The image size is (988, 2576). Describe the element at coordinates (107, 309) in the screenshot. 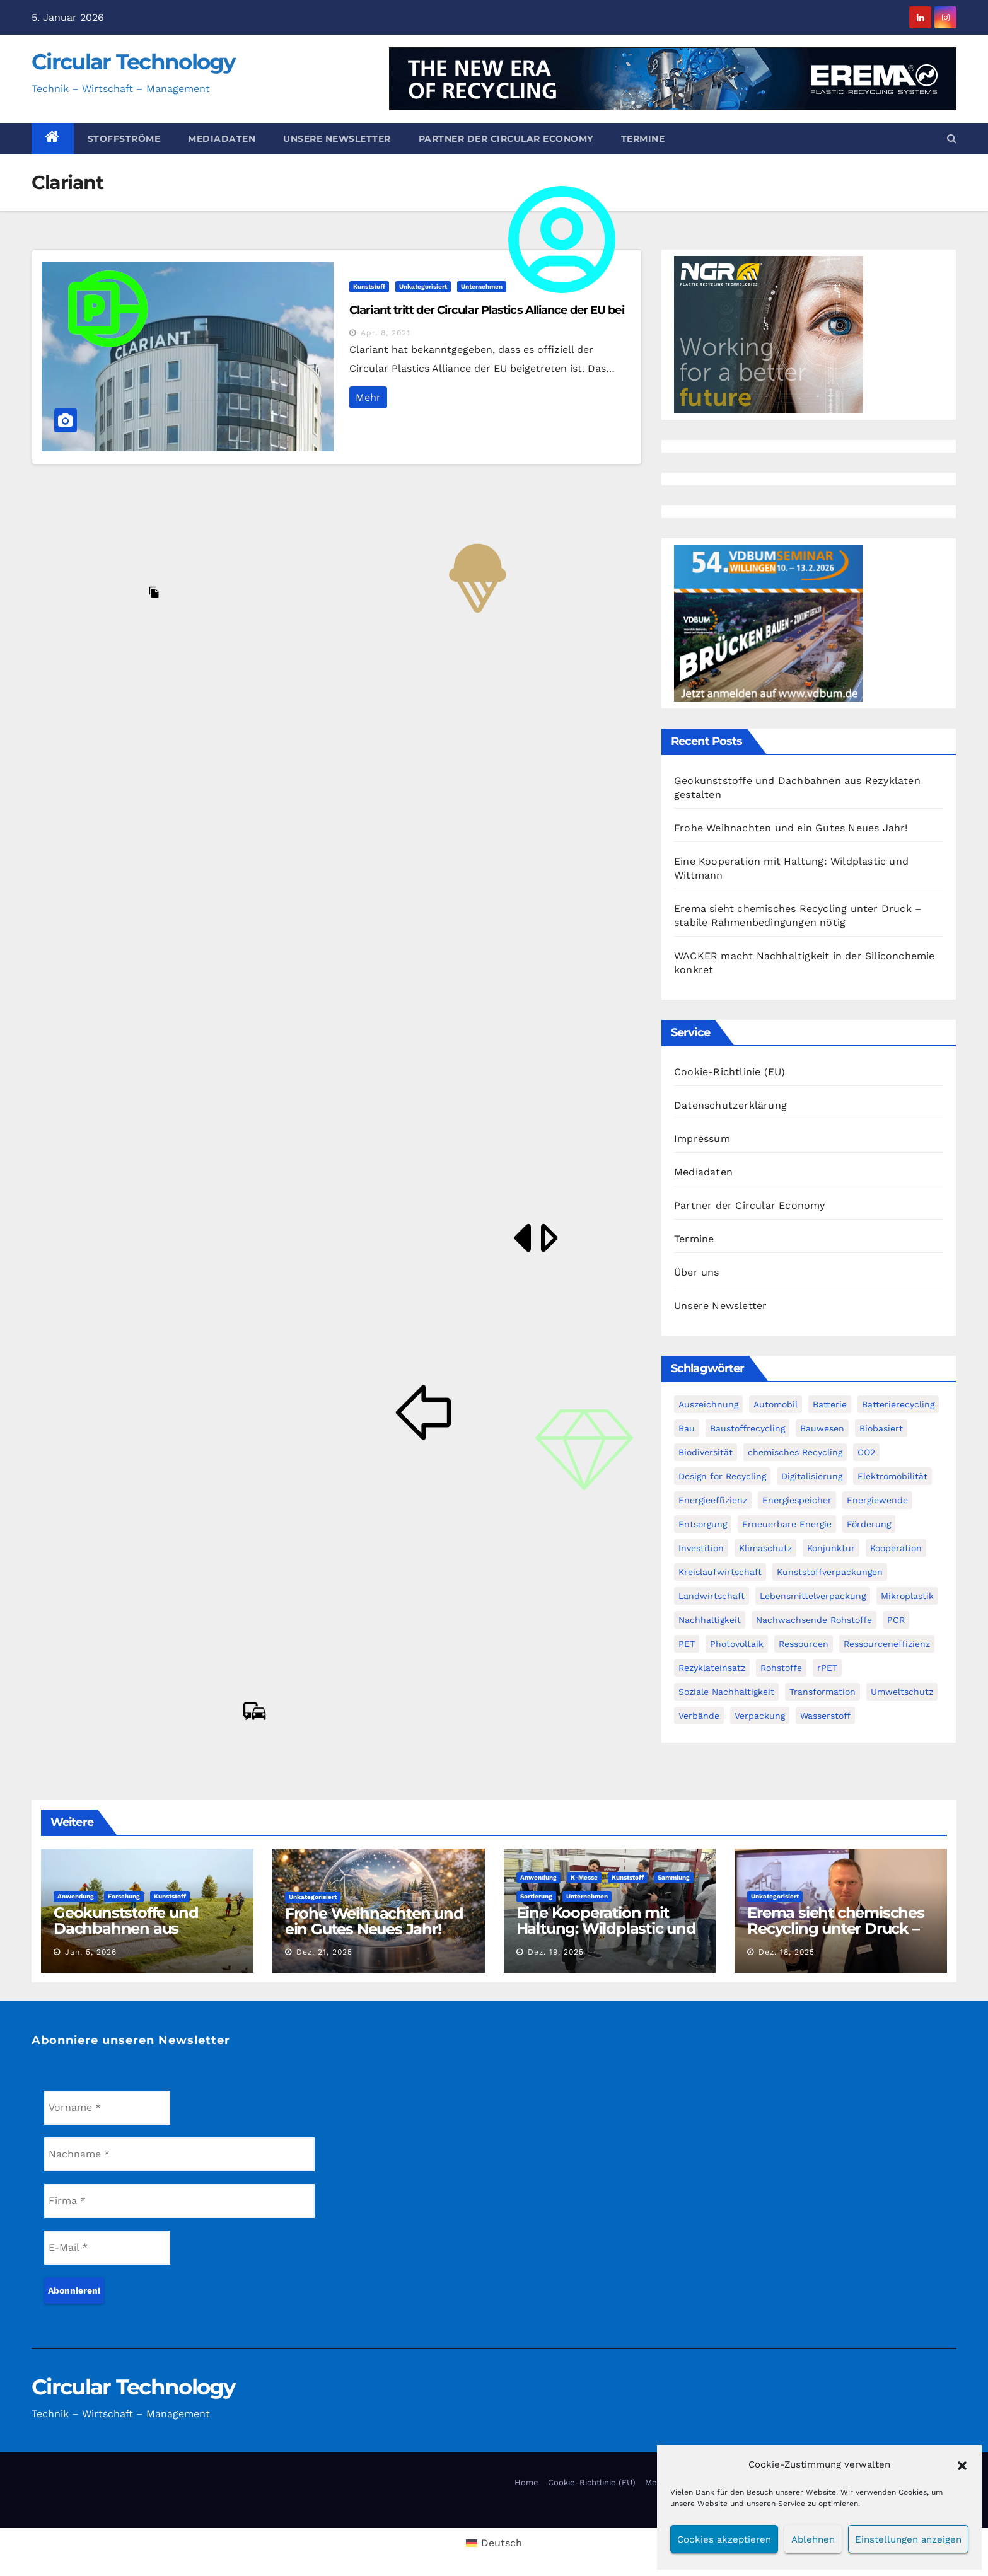

I see `open Microsoft PowerPoint` at that location.